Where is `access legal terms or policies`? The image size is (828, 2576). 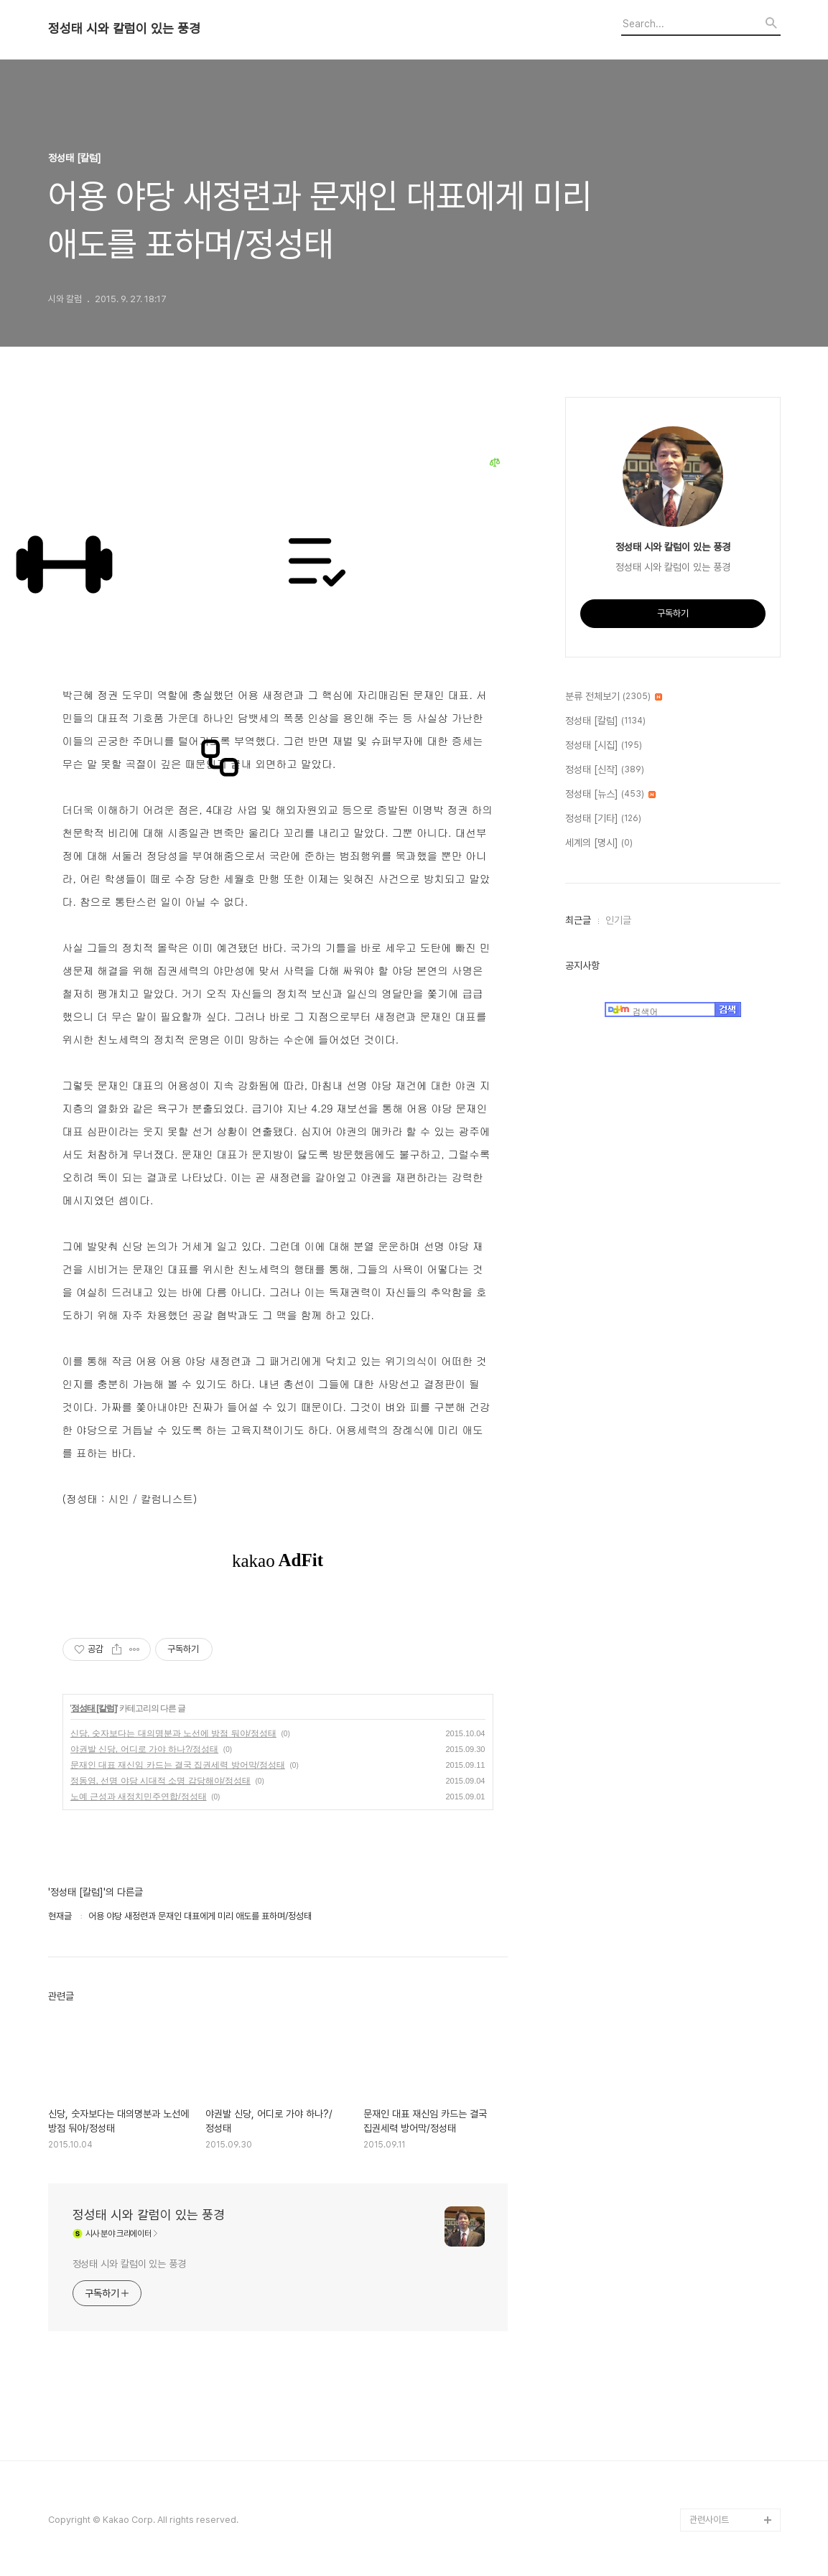
access legal terms or policies is located at coordinates (495, 462).